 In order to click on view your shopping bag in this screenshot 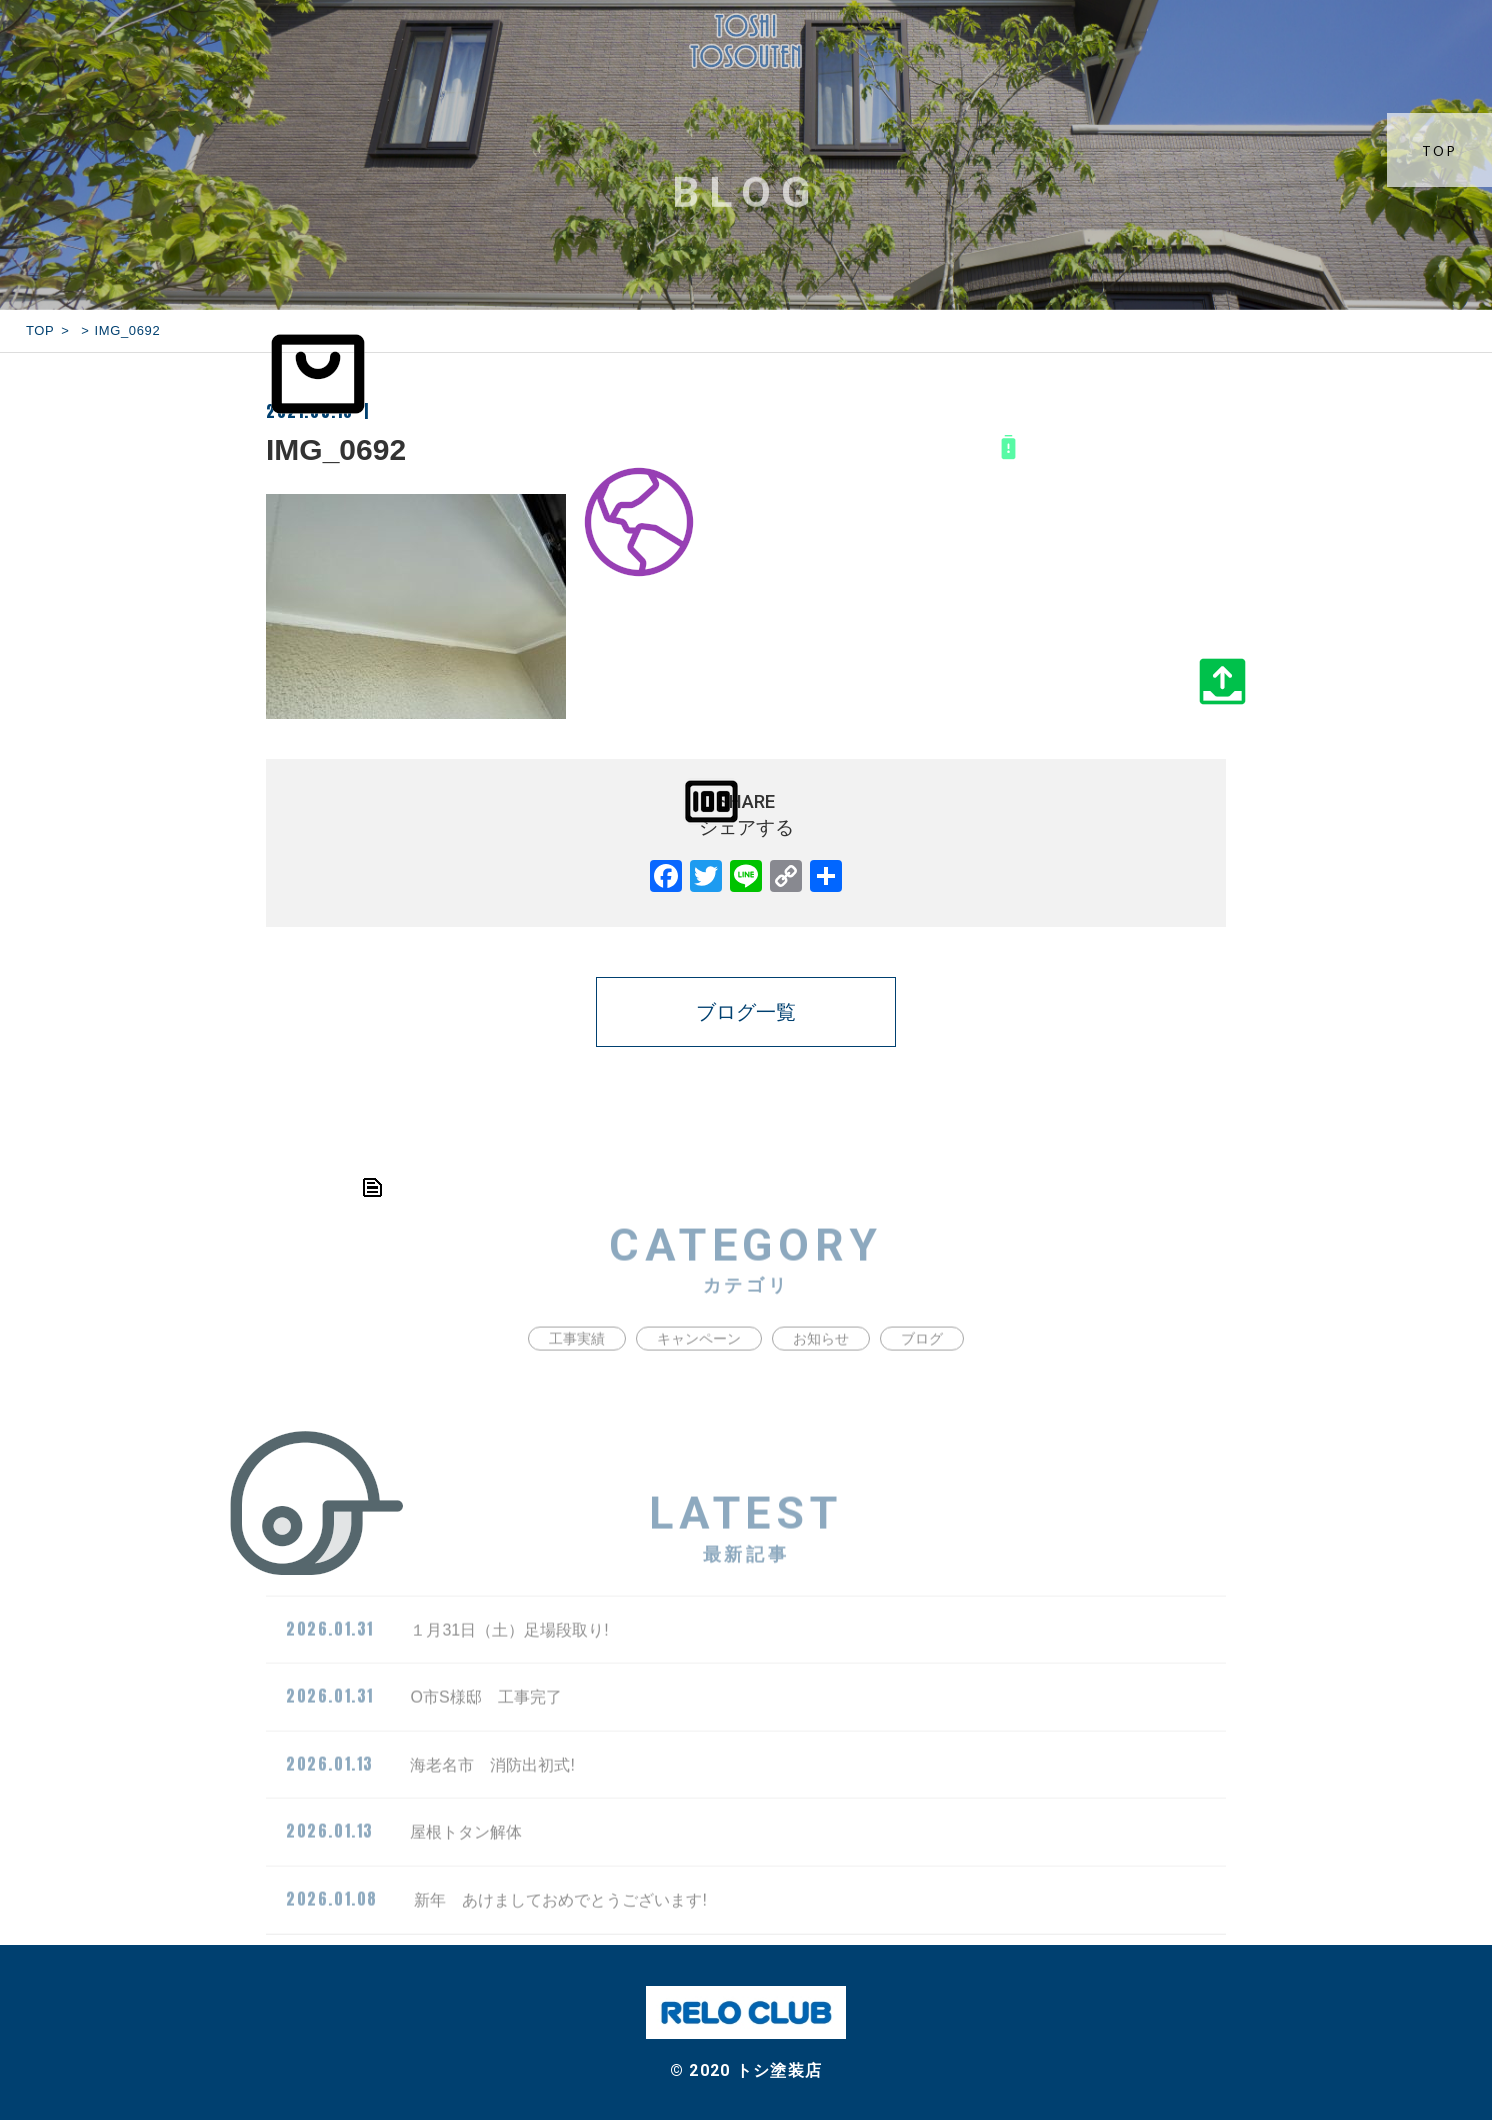, I will do `click(318, 374)`.